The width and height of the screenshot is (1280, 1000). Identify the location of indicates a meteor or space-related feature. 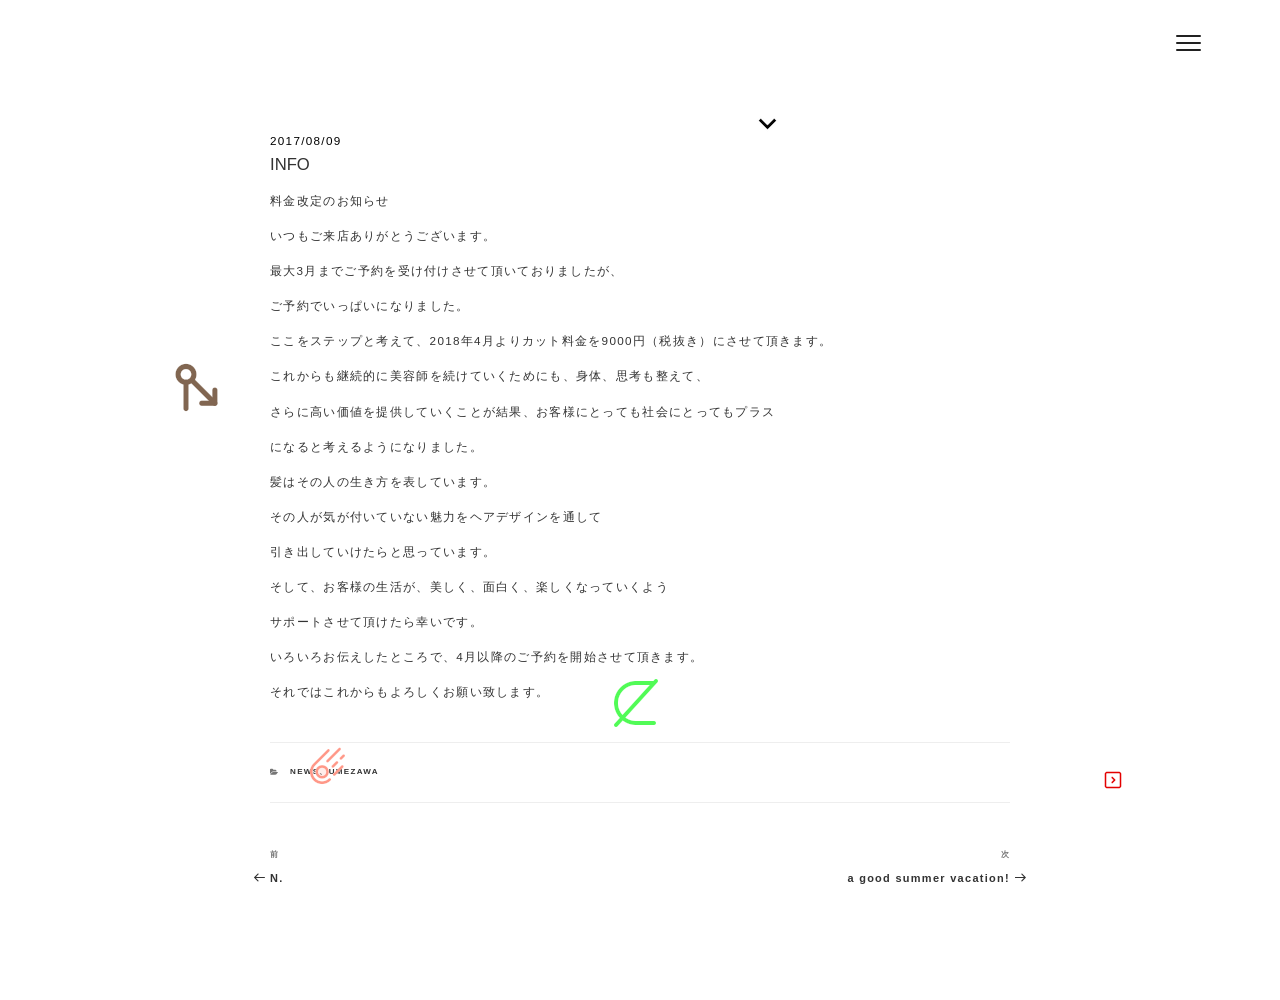
(327, 766).